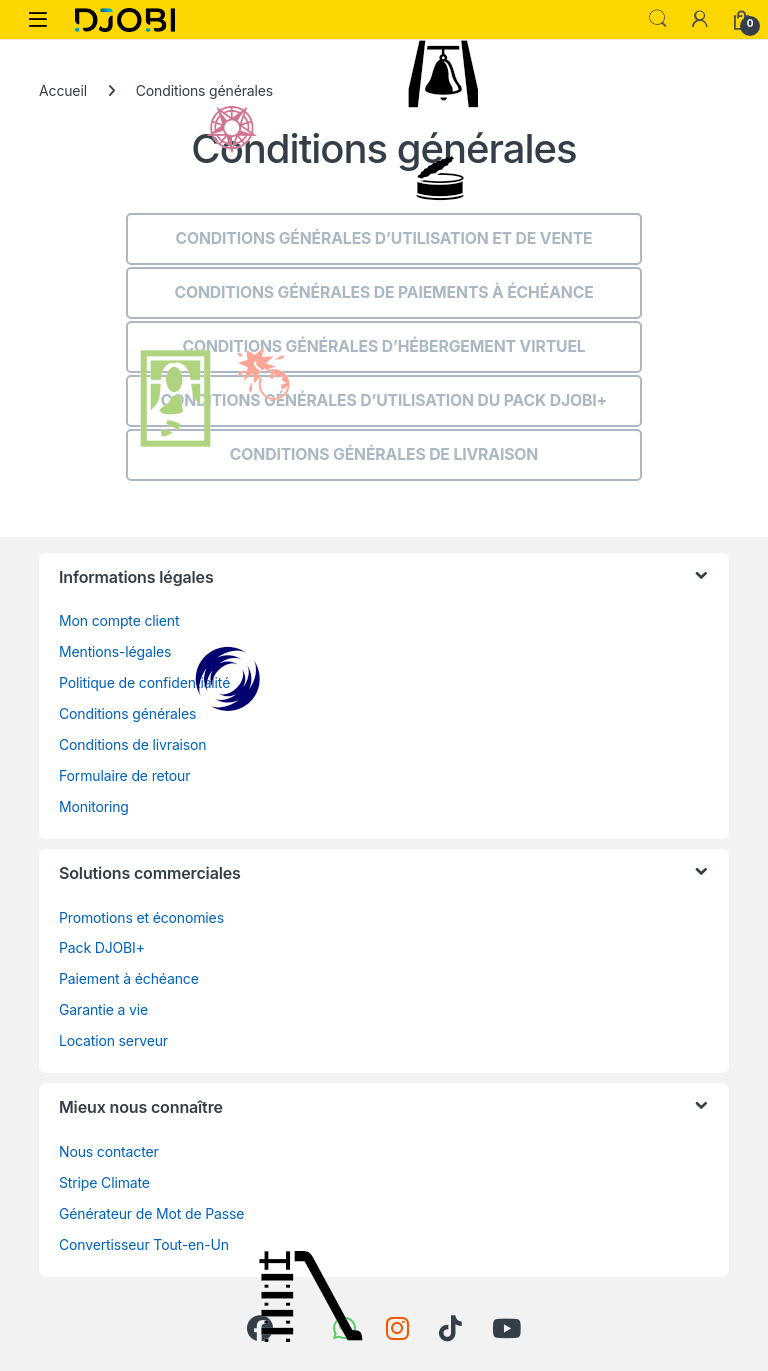  What do you see at coordinates (443, 74) in the screenshot?
I see `carillon or bell tower instrument` at bounding box center [443, 74].